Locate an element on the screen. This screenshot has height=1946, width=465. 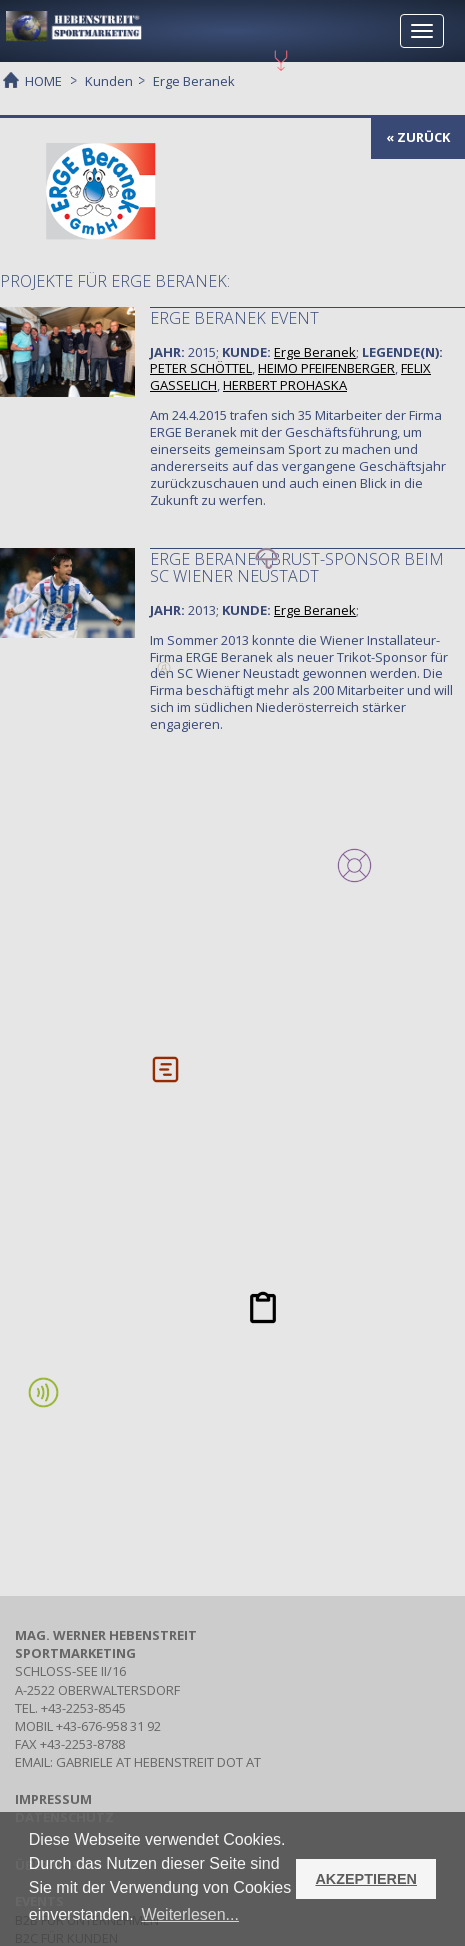
indicates weather protection or rain forecast is located at coordinates (266, 558).